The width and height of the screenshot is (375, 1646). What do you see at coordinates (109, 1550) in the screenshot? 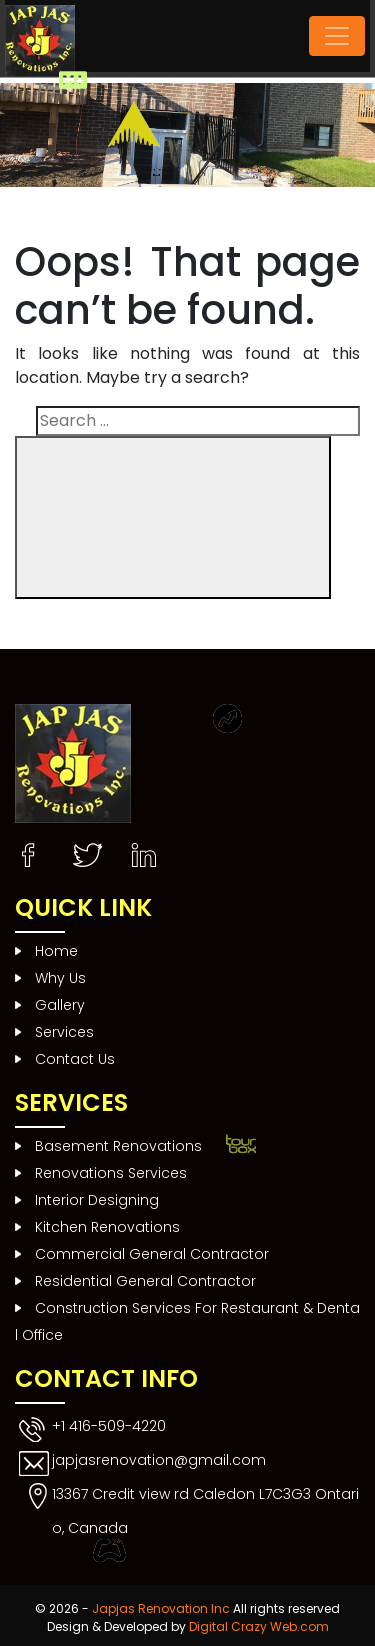
I see `visit wiki.gg website` at bounding box center [109, 1550].